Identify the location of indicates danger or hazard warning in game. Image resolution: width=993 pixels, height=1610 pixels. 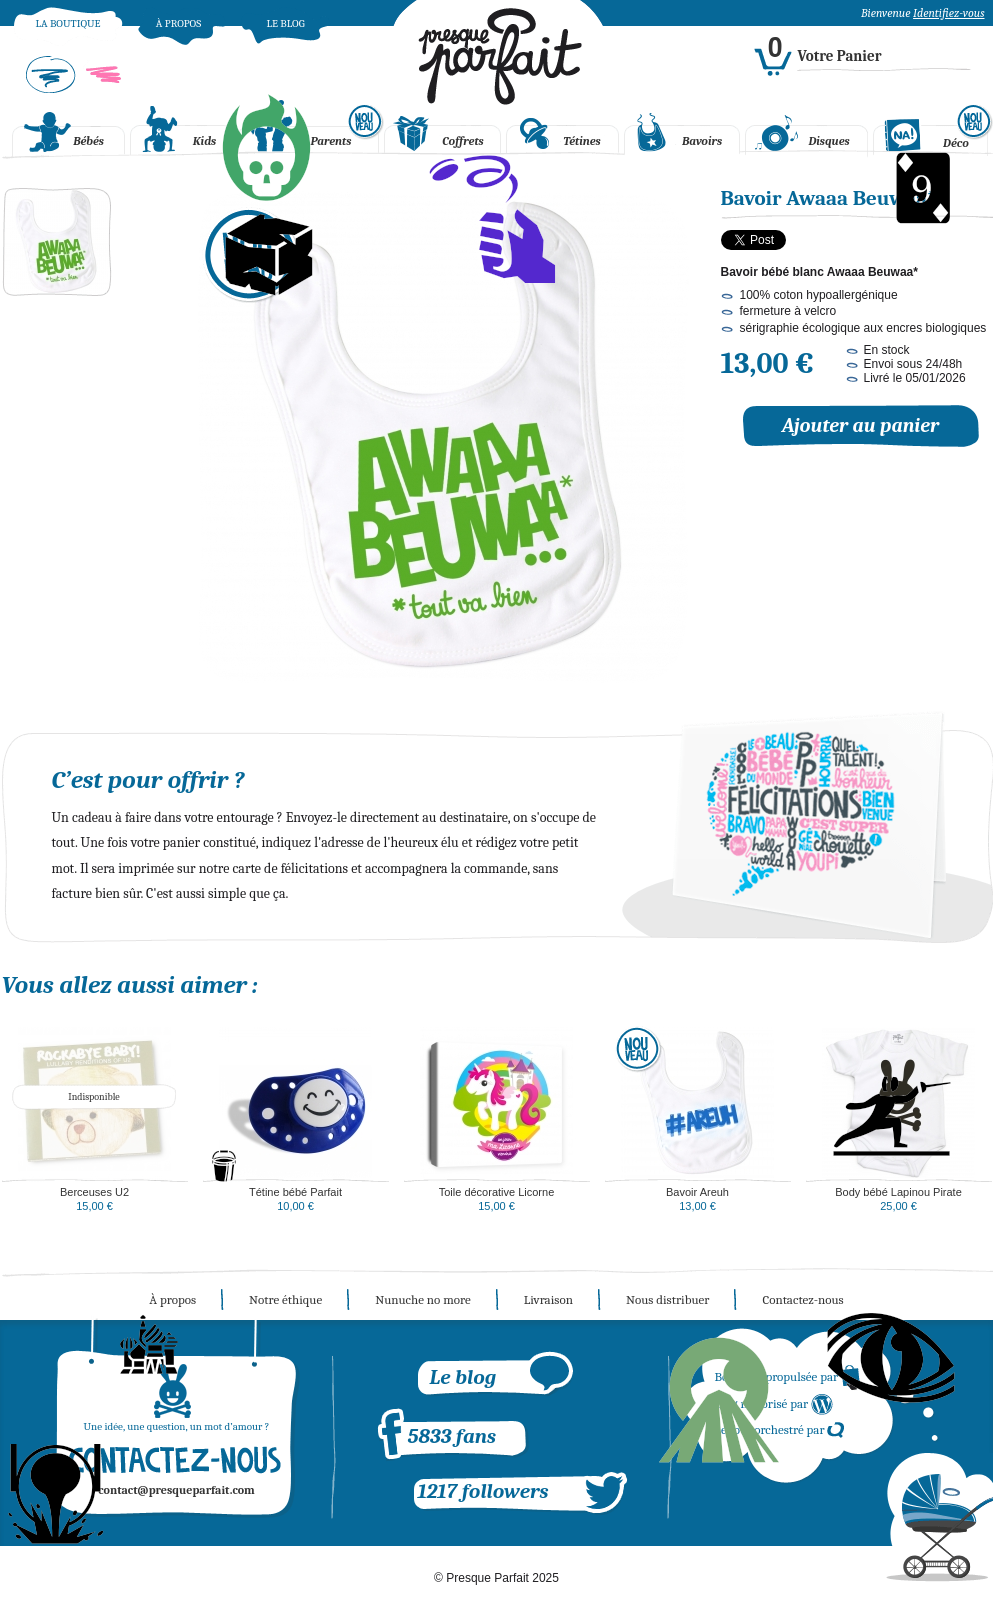
(266, 147).